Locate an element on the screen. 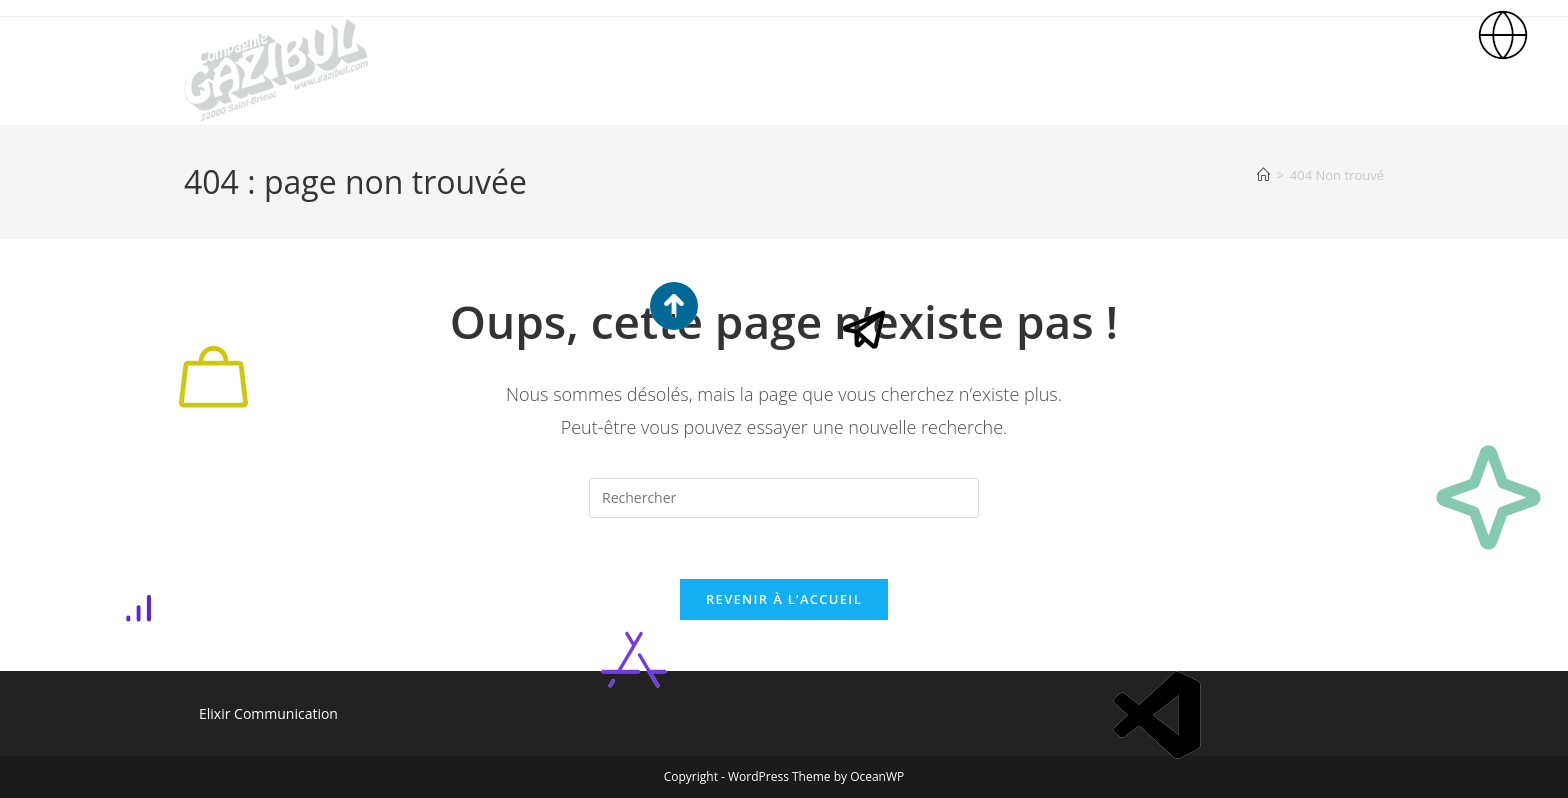  open Telegram messaging app is located at coordinates (865, 330).